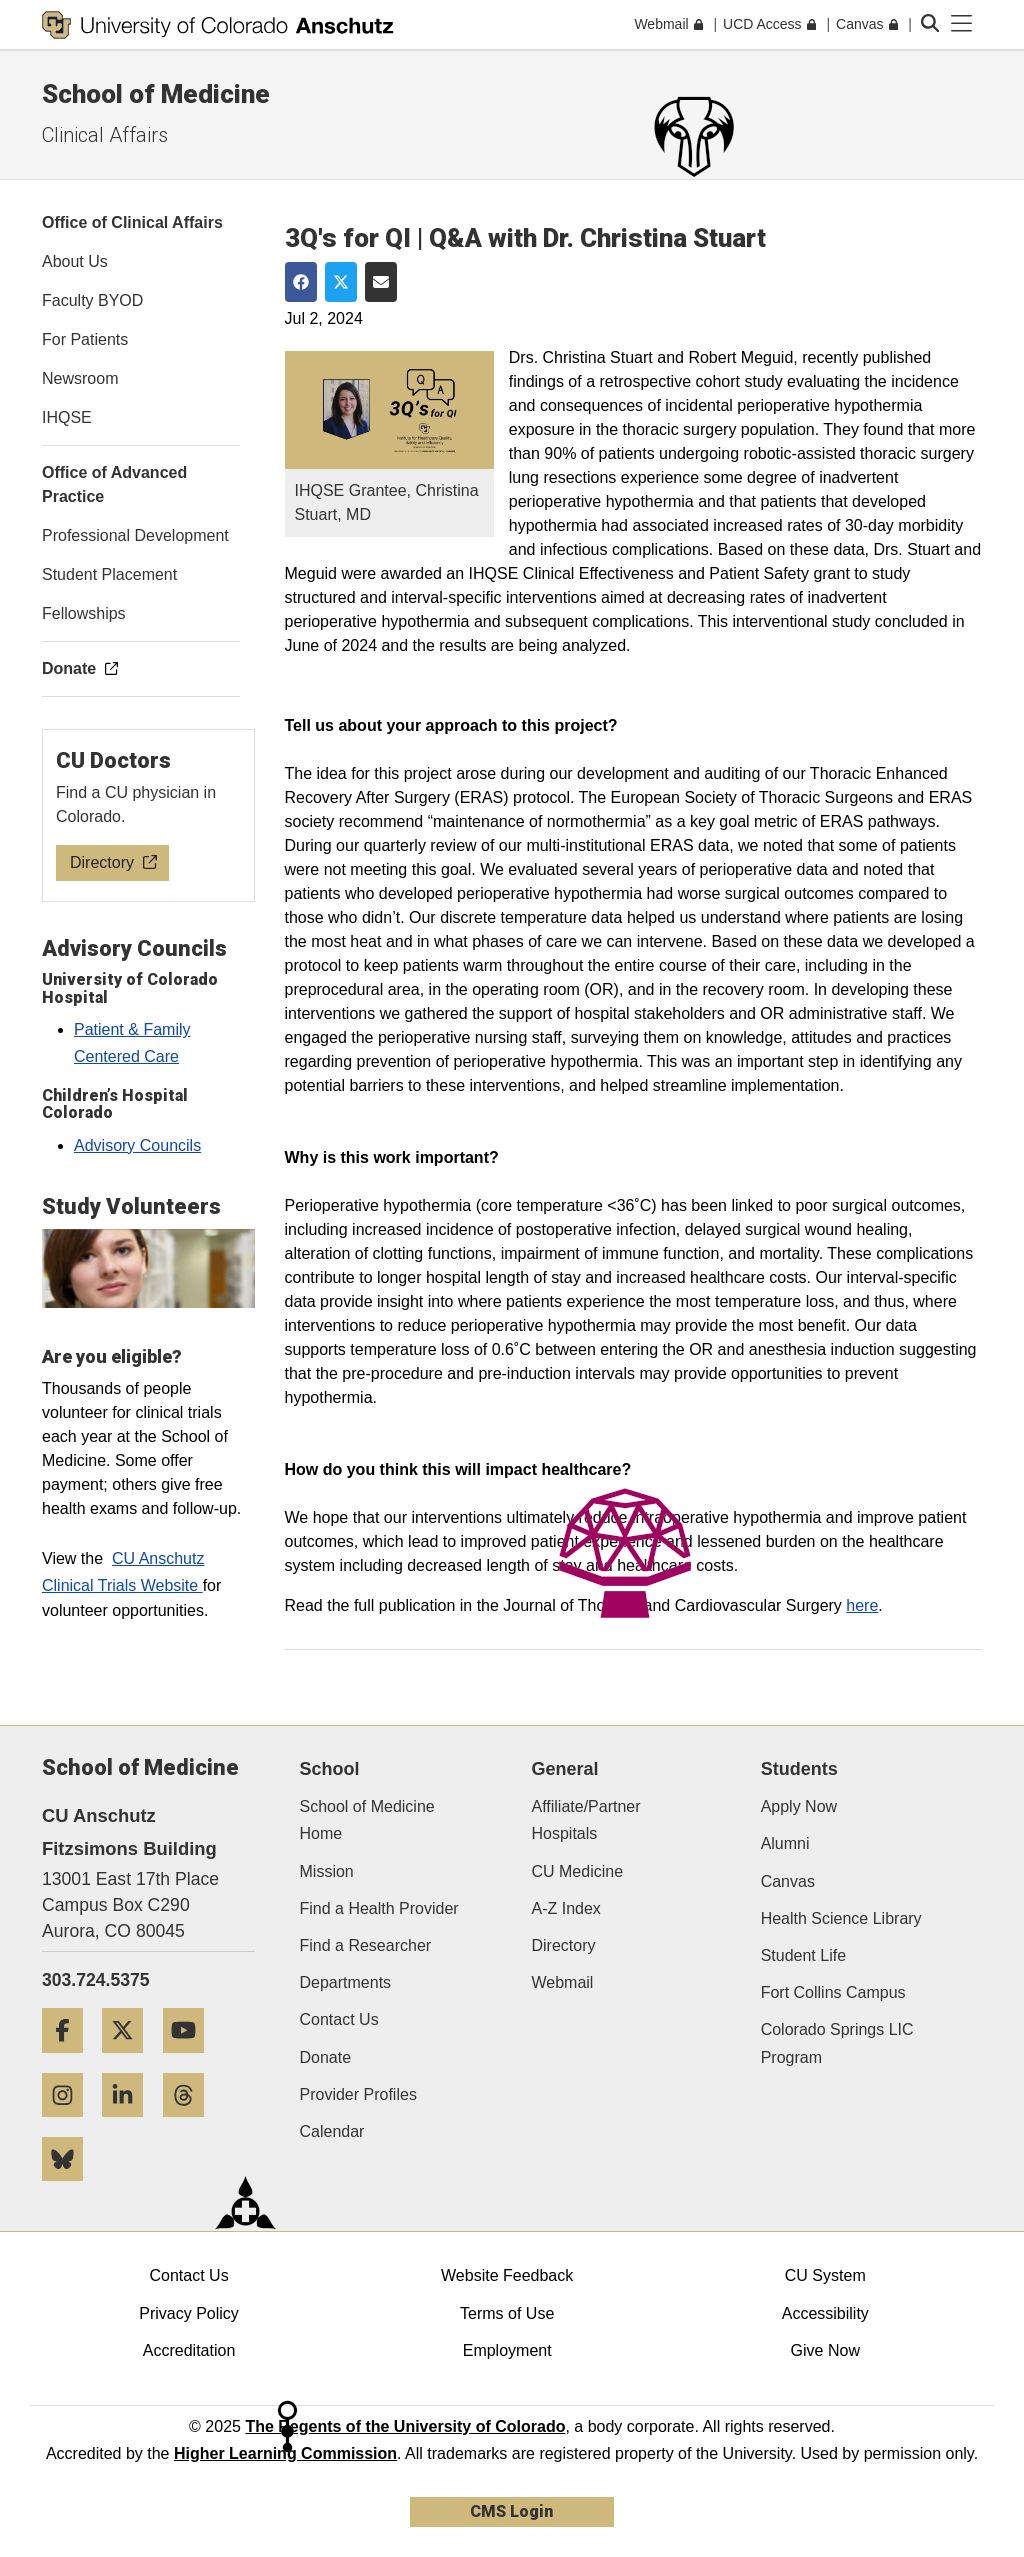 Image resolution: width=1024 pixels, height=2557 pixels. What do you see at coordinates (245, 2202) in the screenshot?
I see `indicates advanced or level three achievement status` at bounding box center [245, 2202].